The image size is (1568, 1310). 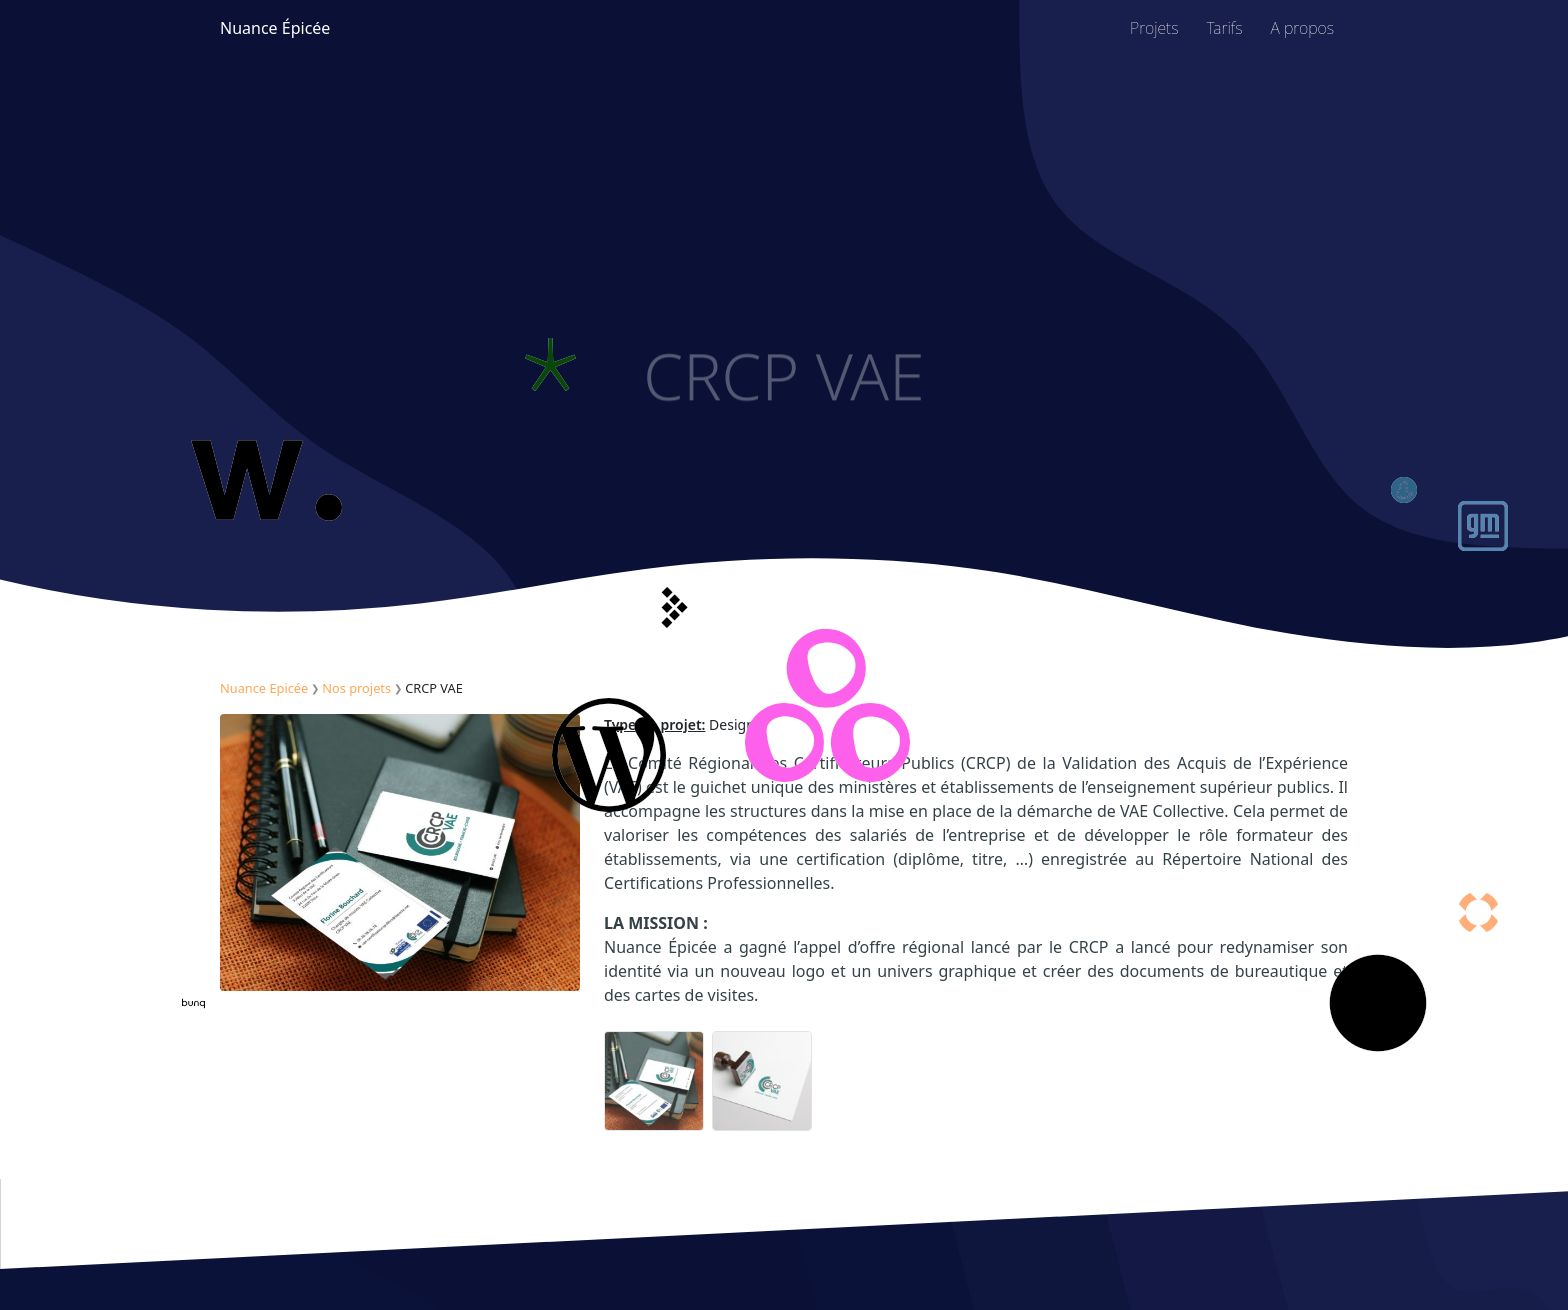 I want to click on advent of code logo, so click(x=550, y=364).